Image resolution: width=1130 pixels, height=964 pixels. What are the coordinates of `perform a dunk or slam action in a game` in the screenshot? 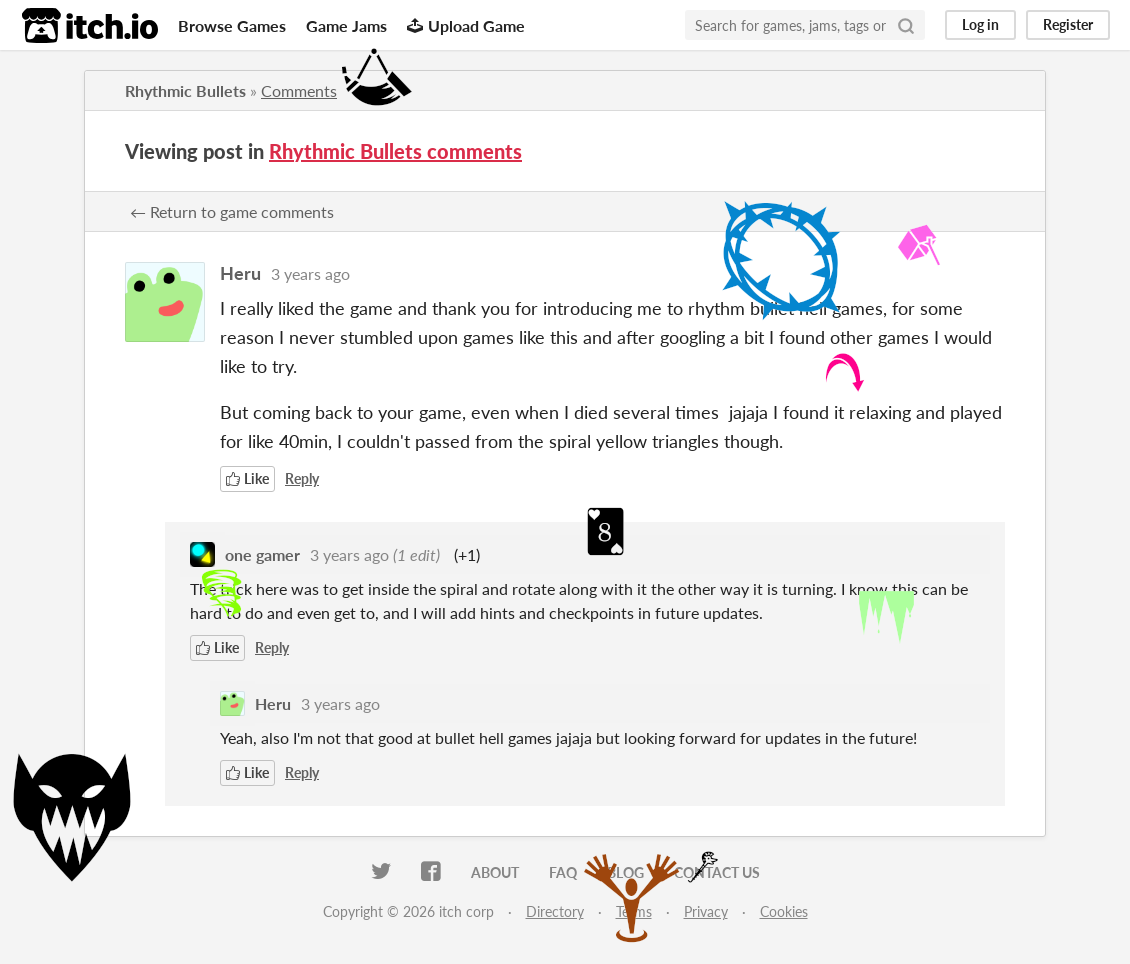 It's located at (844, 372).